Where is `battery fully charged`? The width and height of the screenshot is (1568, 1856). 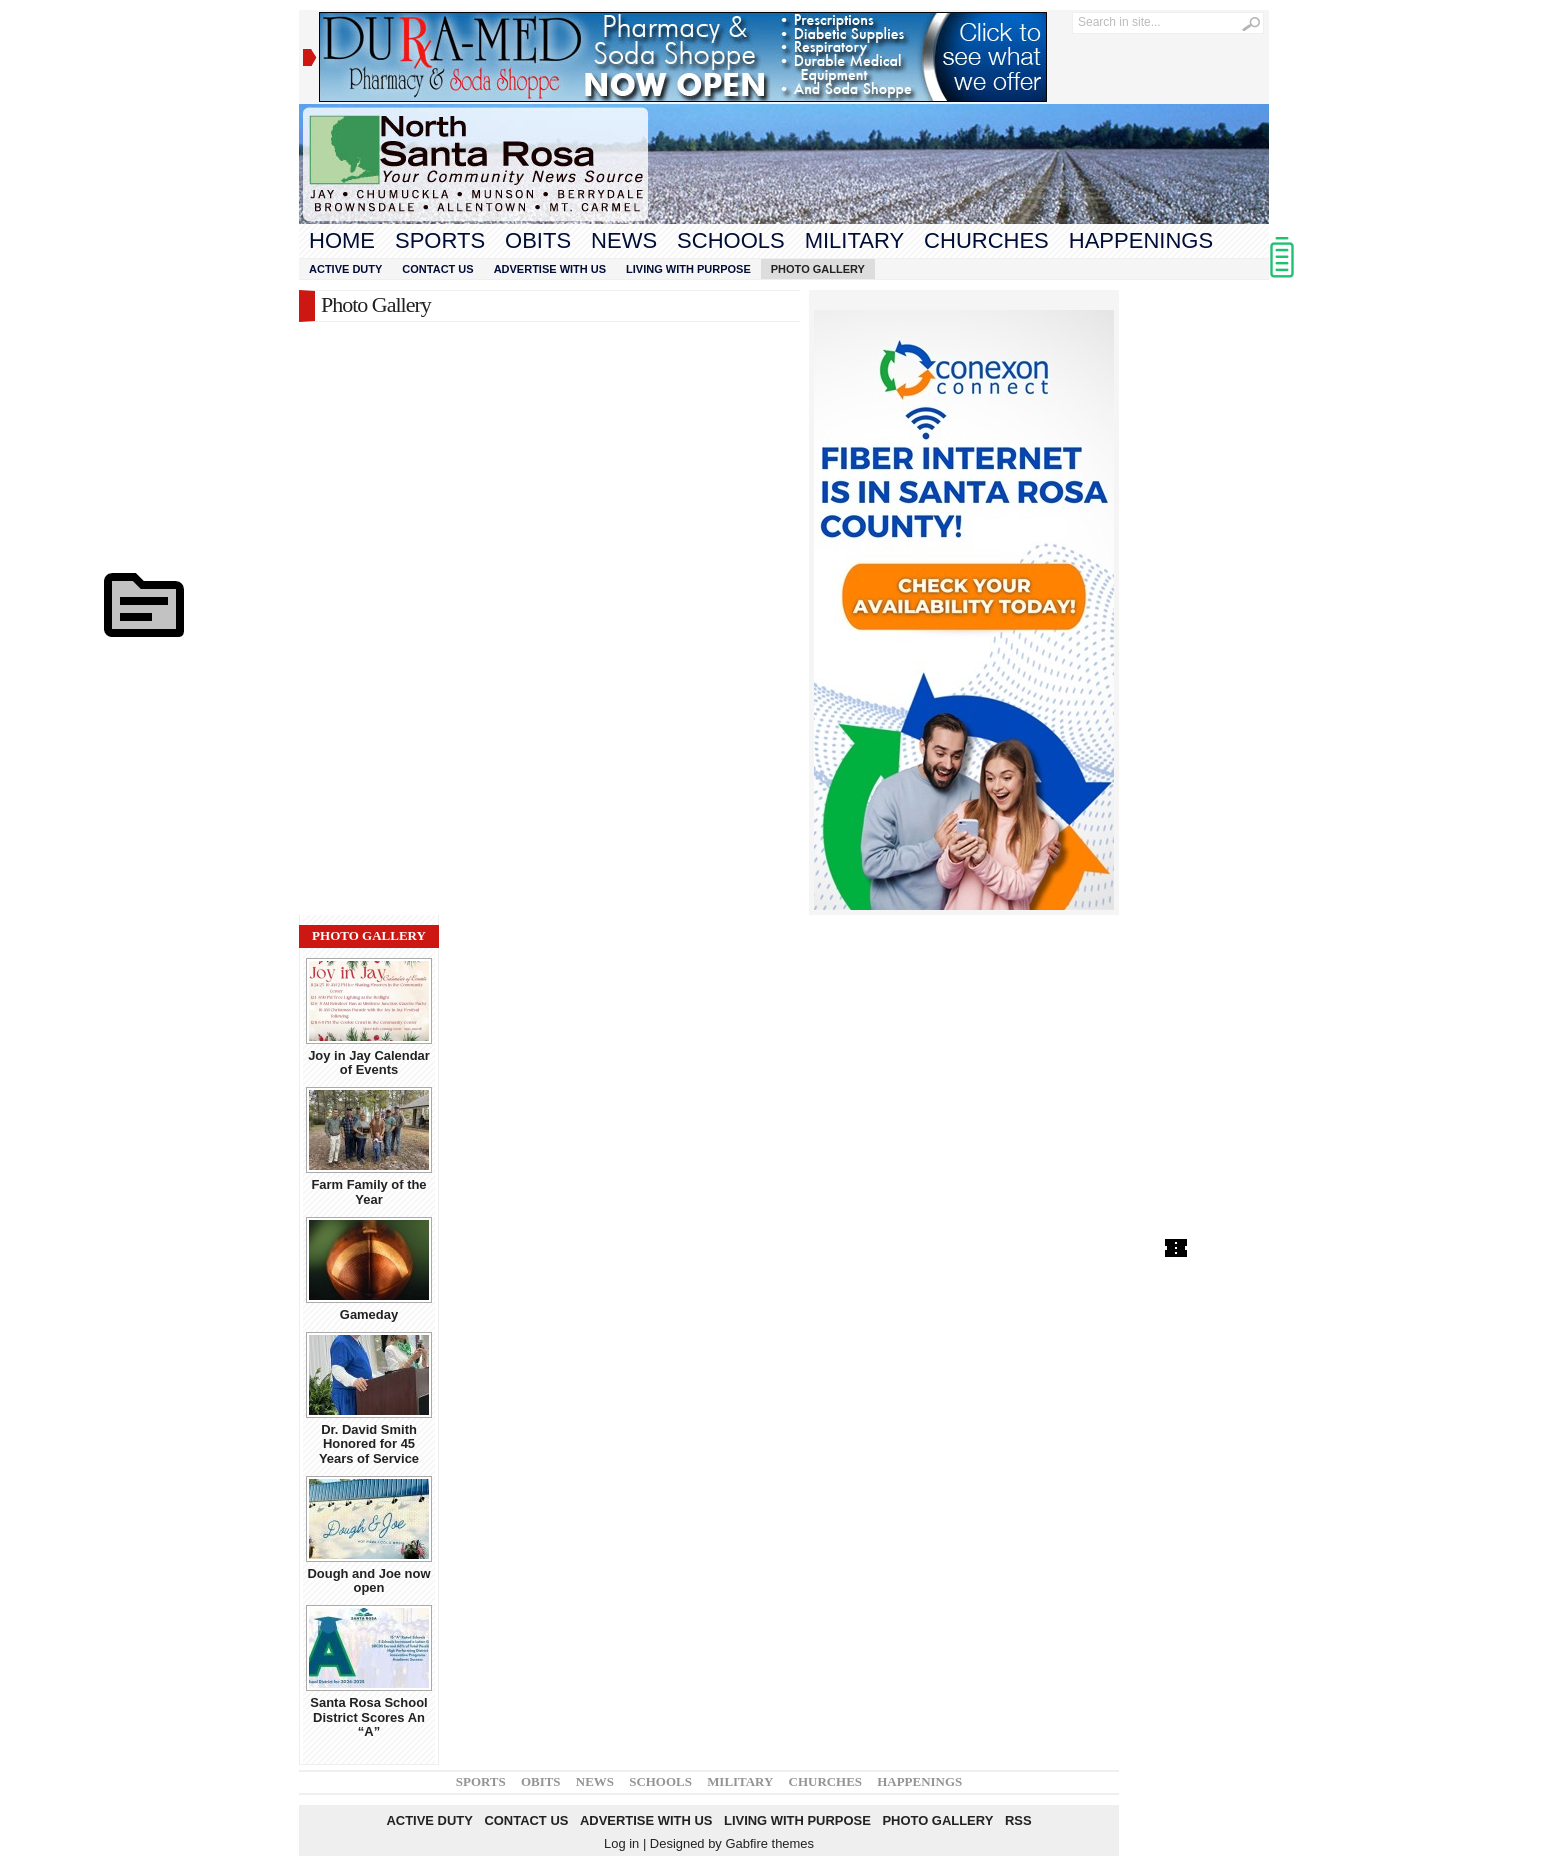 battery fully charged is located at coordinates (1282, 258).